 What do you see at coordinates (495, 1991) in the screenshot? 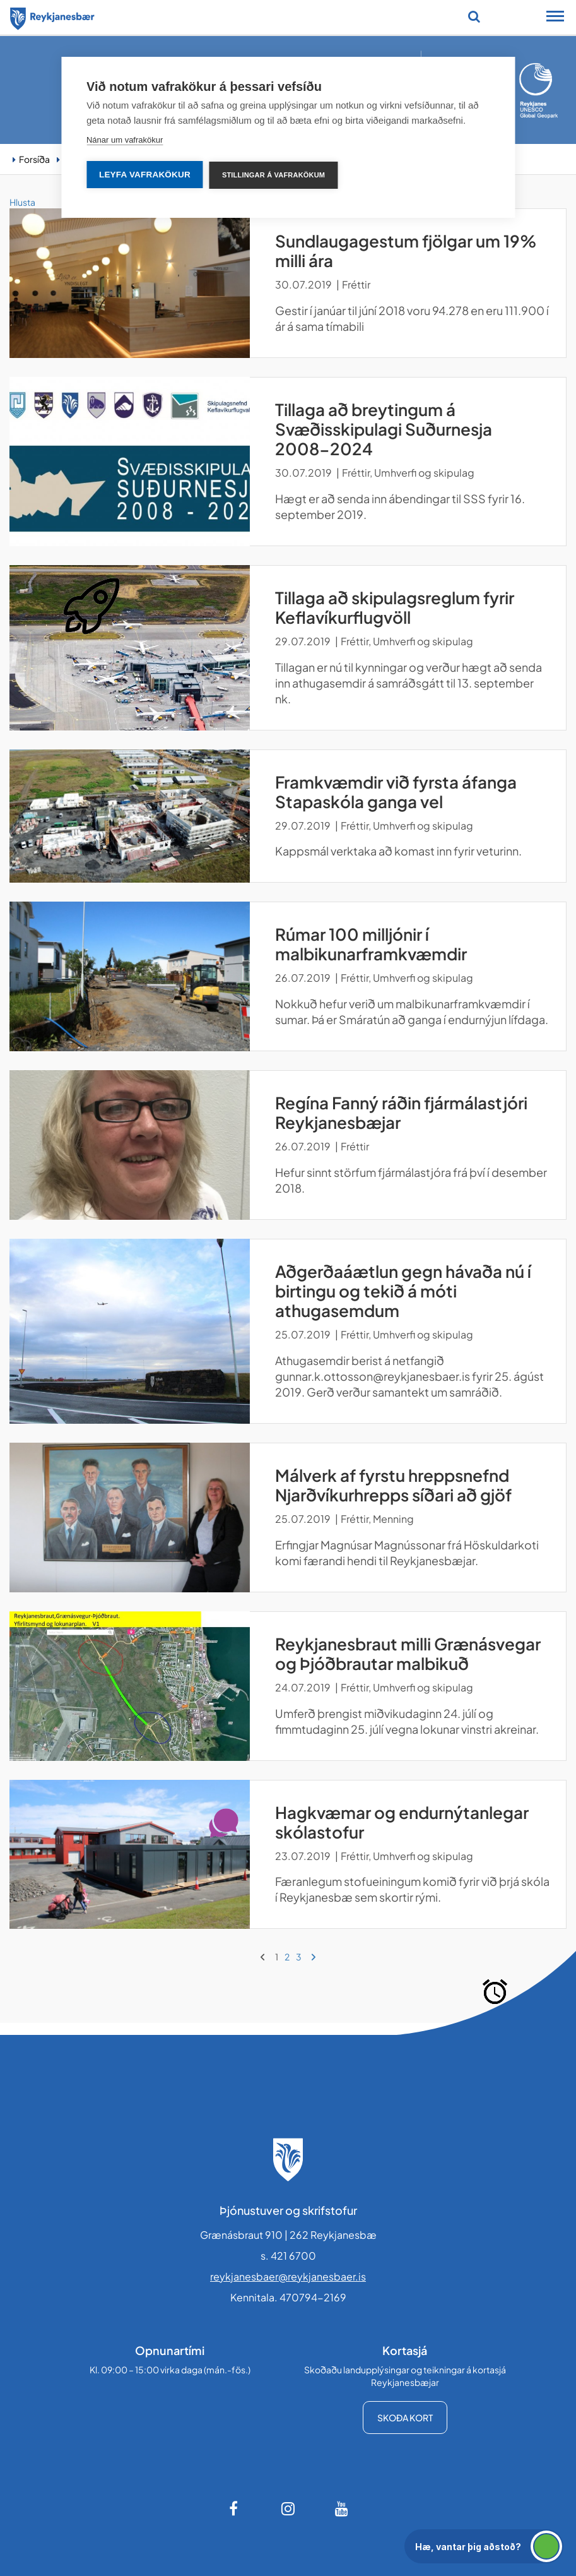
I see `set or manage alarms` at bounding box center [495, 1991].